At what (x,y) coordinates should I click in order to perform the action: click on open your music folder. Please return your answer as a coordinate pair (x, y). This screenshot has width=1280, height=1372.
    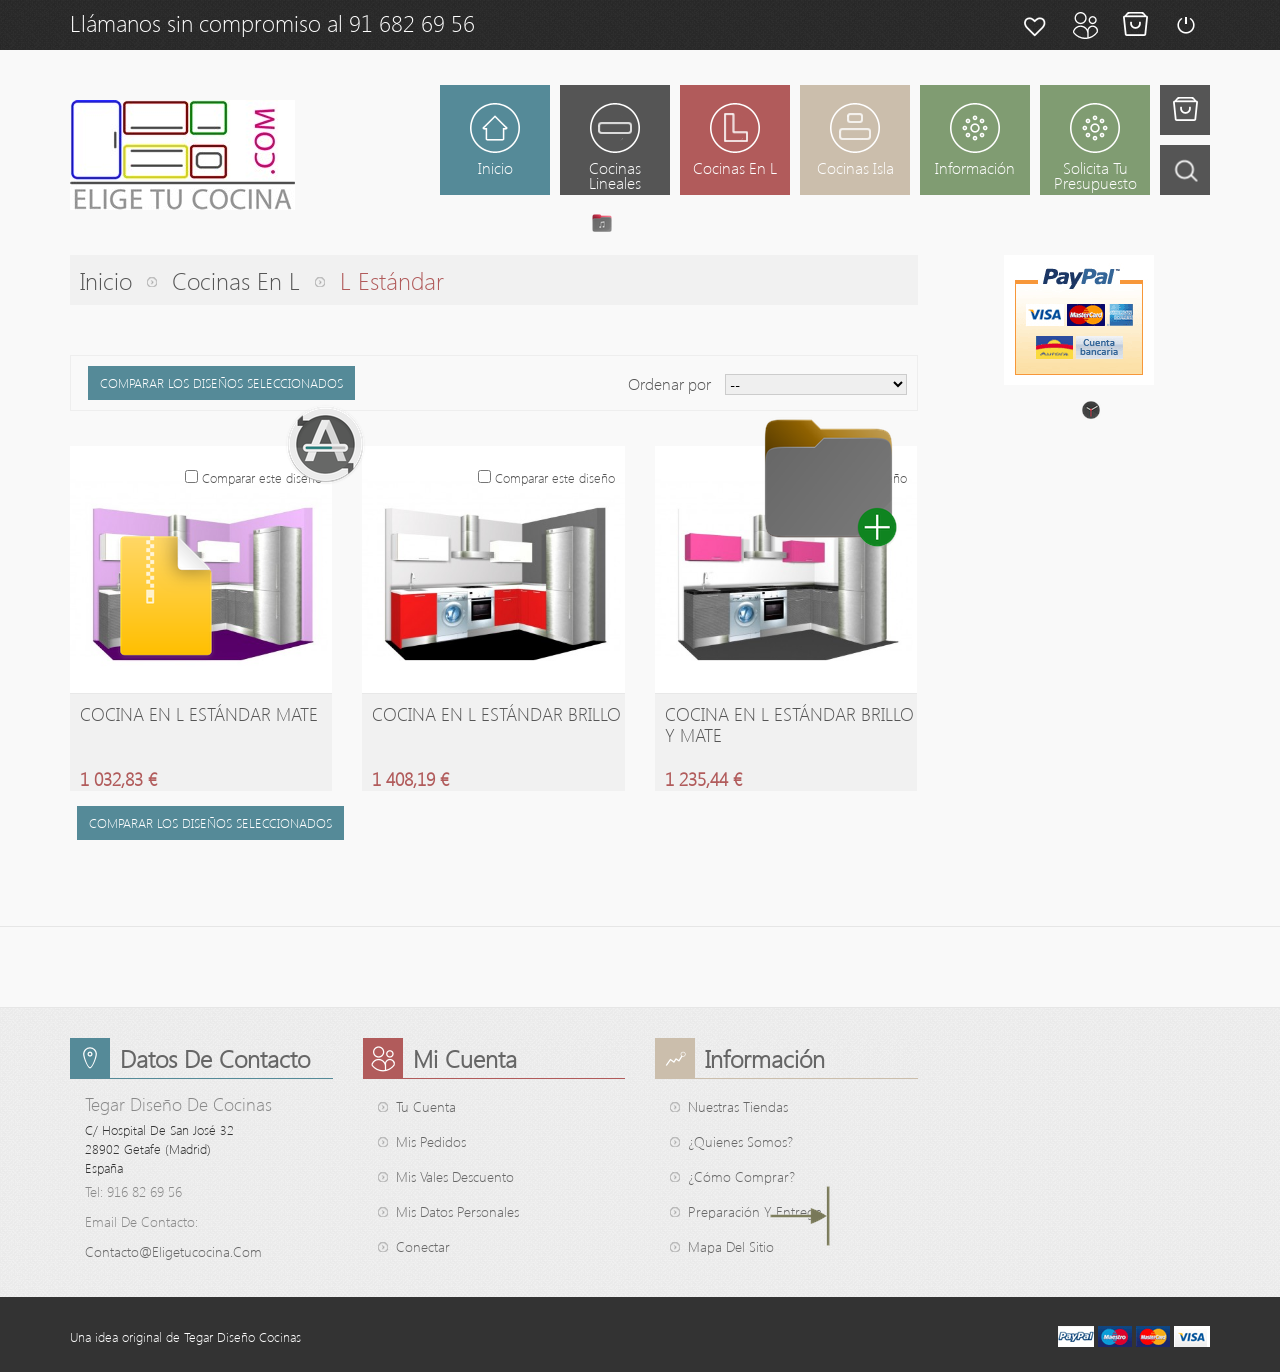
    Looking at the image, I should click on (602, 223).